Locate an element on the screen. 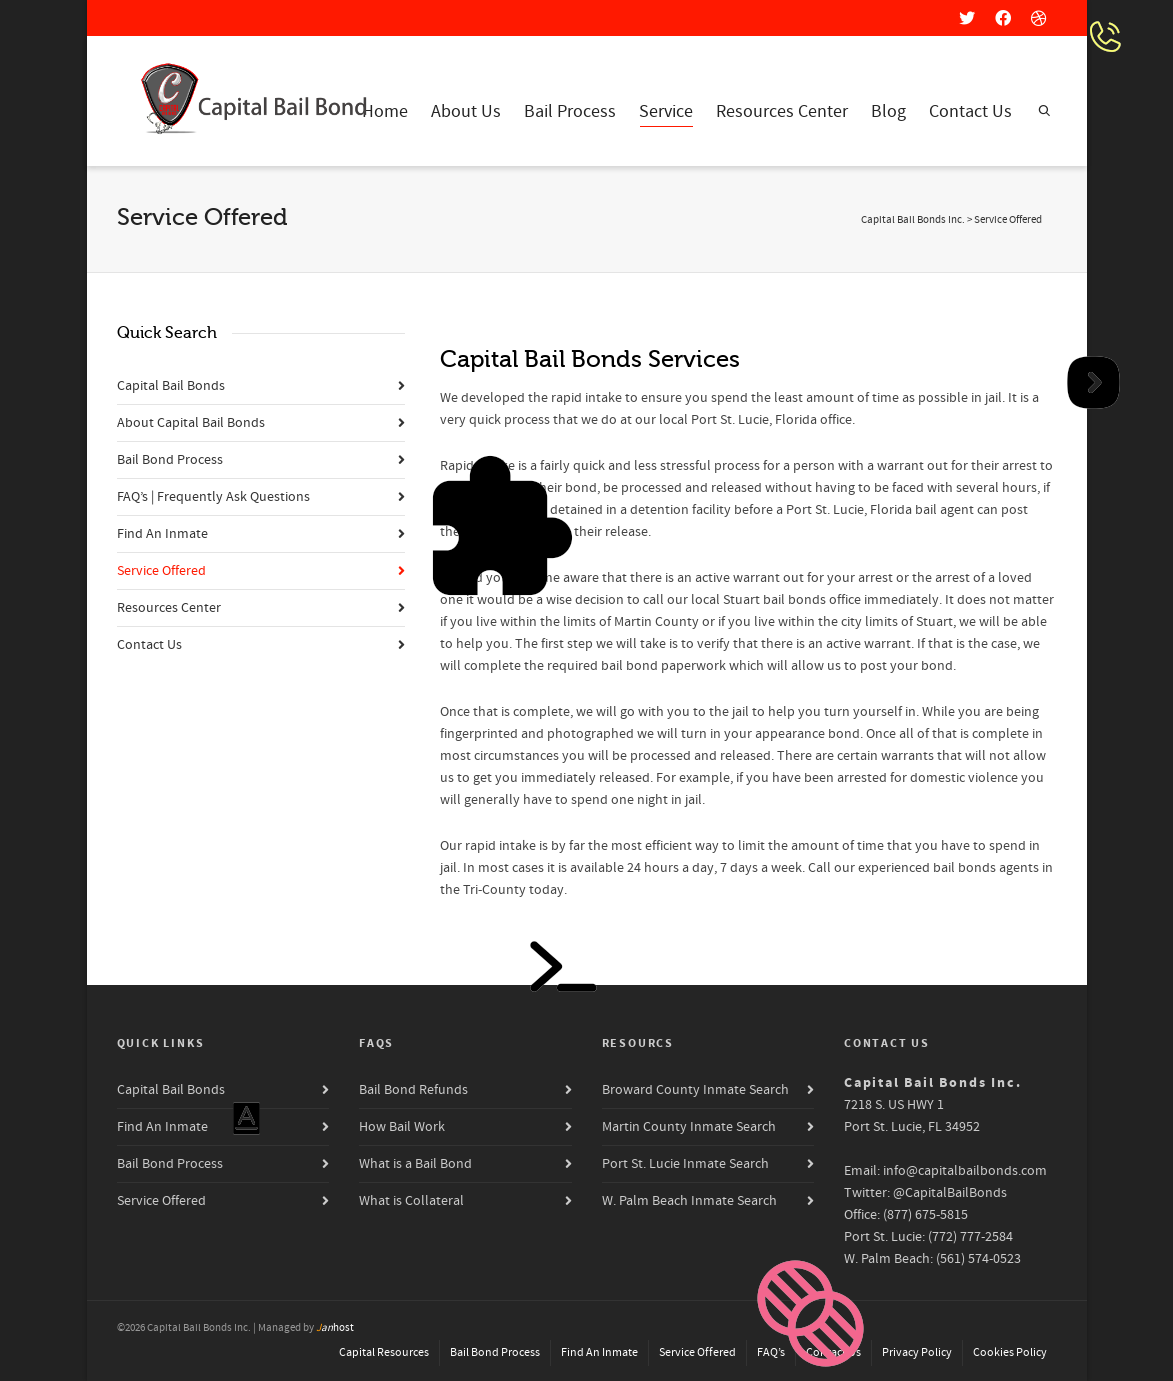  manage browser extensions is located at coordinates (502, 525).